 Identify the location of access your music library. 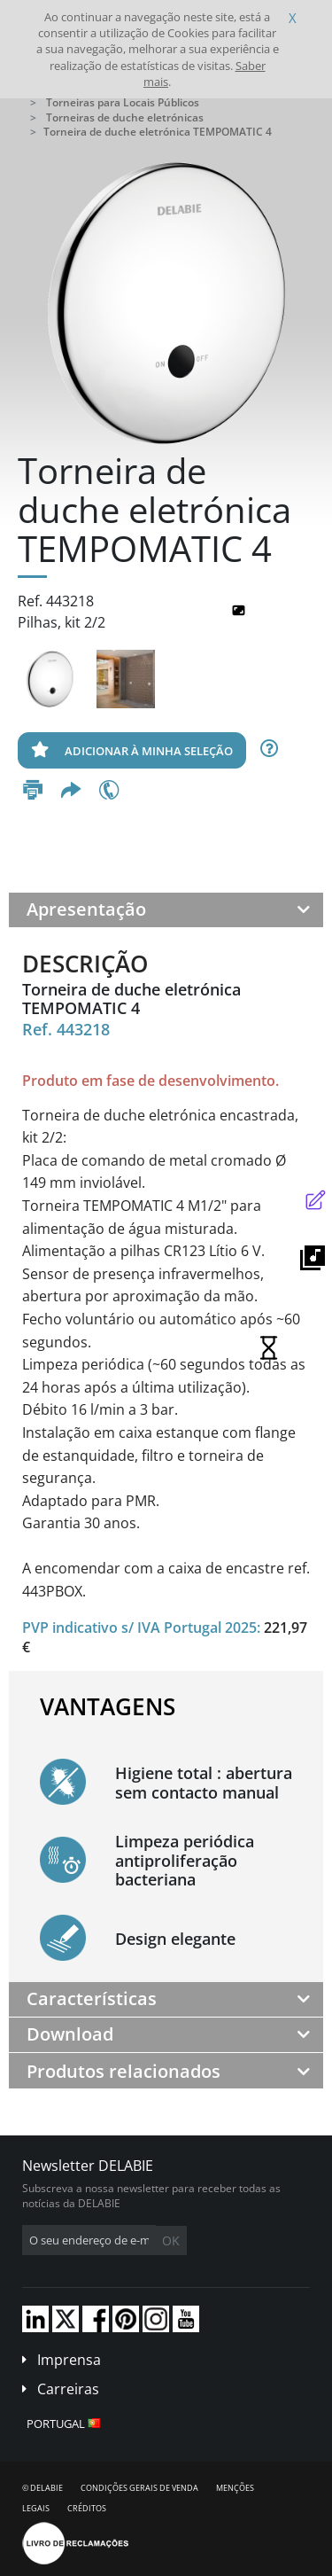
(313, 1258).